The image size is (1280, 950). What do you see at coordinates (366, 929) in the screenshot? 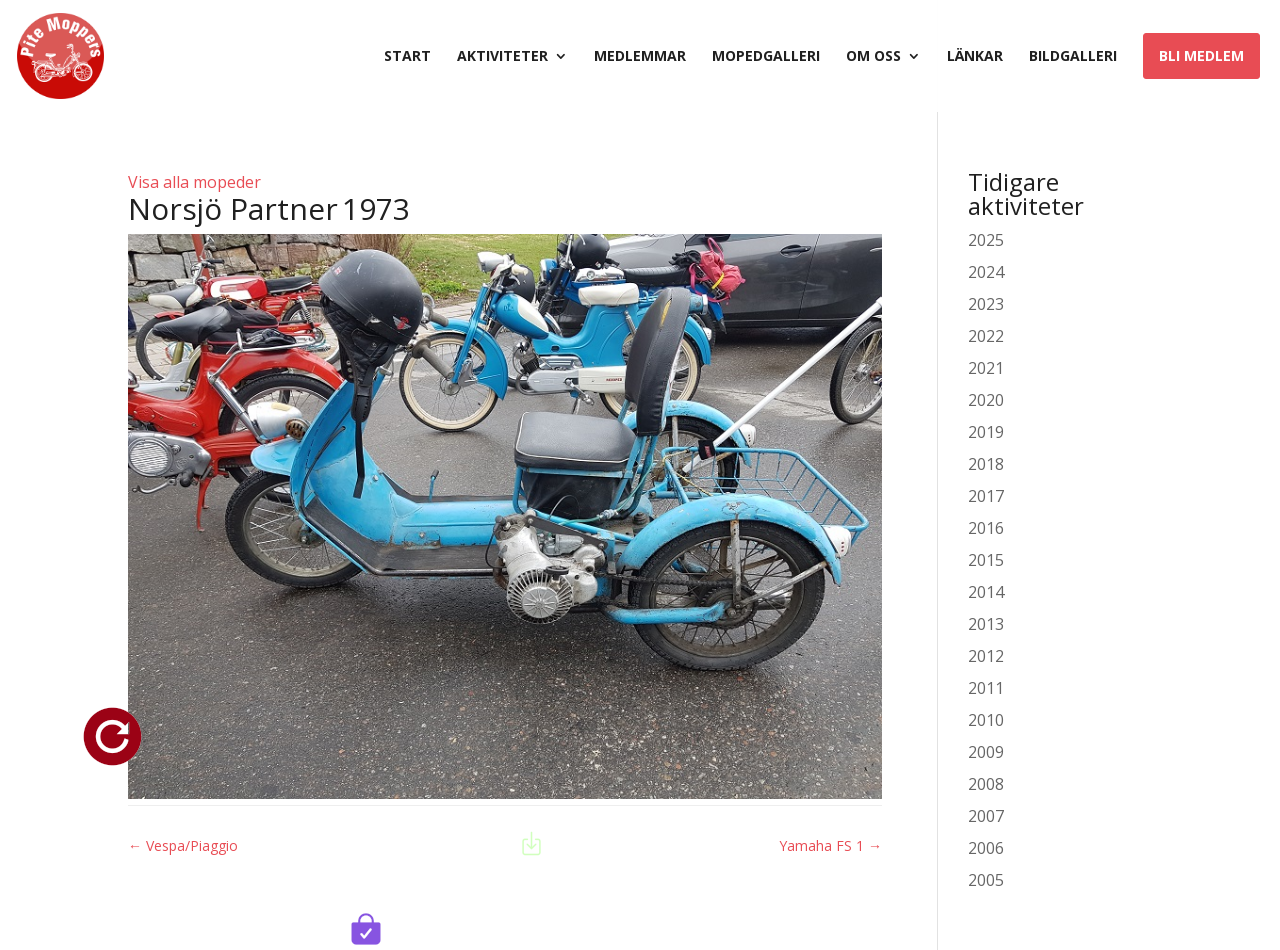
I see `purchase completed successfully` at bounding box center [366, 929].